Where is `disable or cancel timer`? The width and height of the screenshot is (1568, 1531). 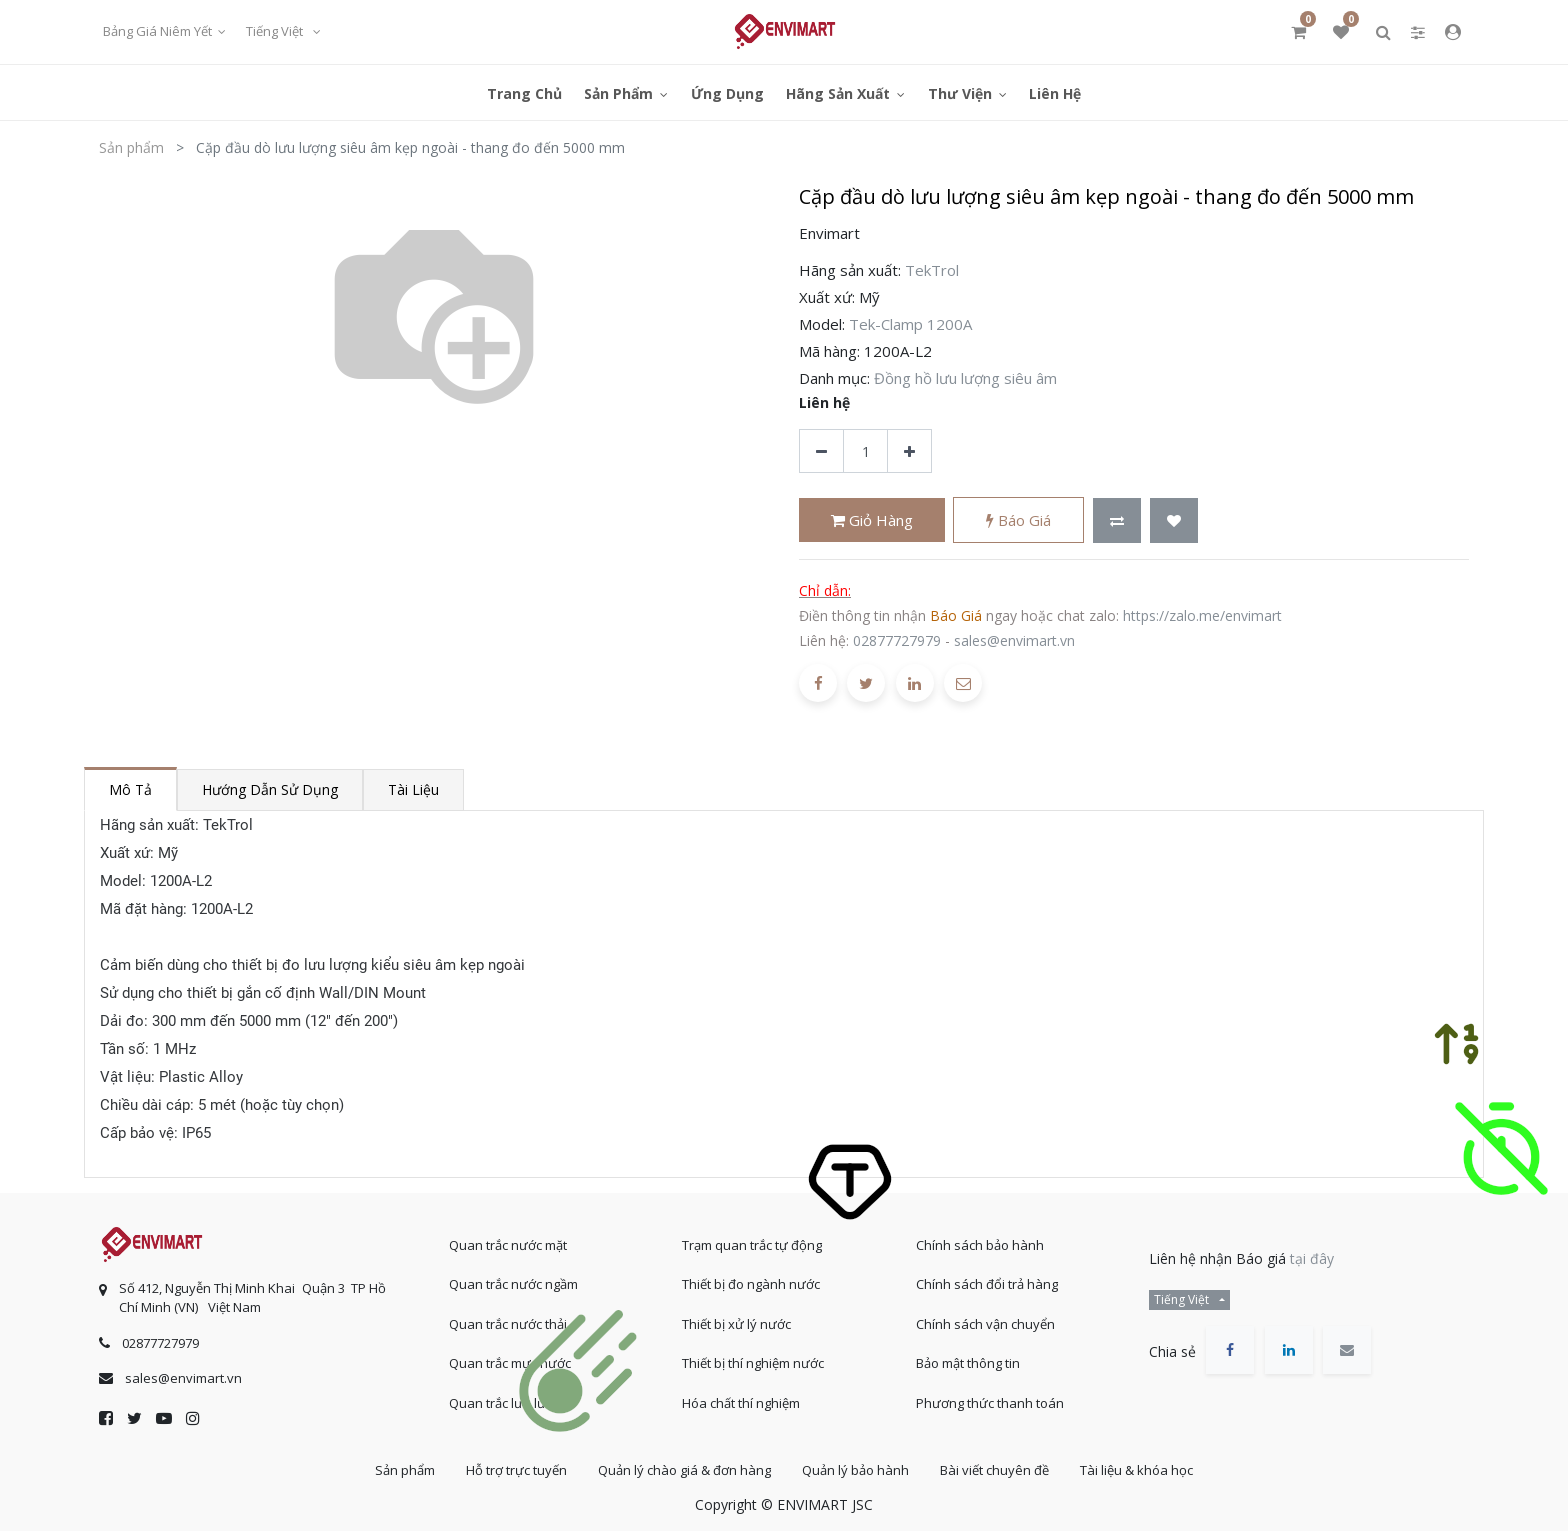
disable or cancel timer is located at coordinates (1501, 1148).